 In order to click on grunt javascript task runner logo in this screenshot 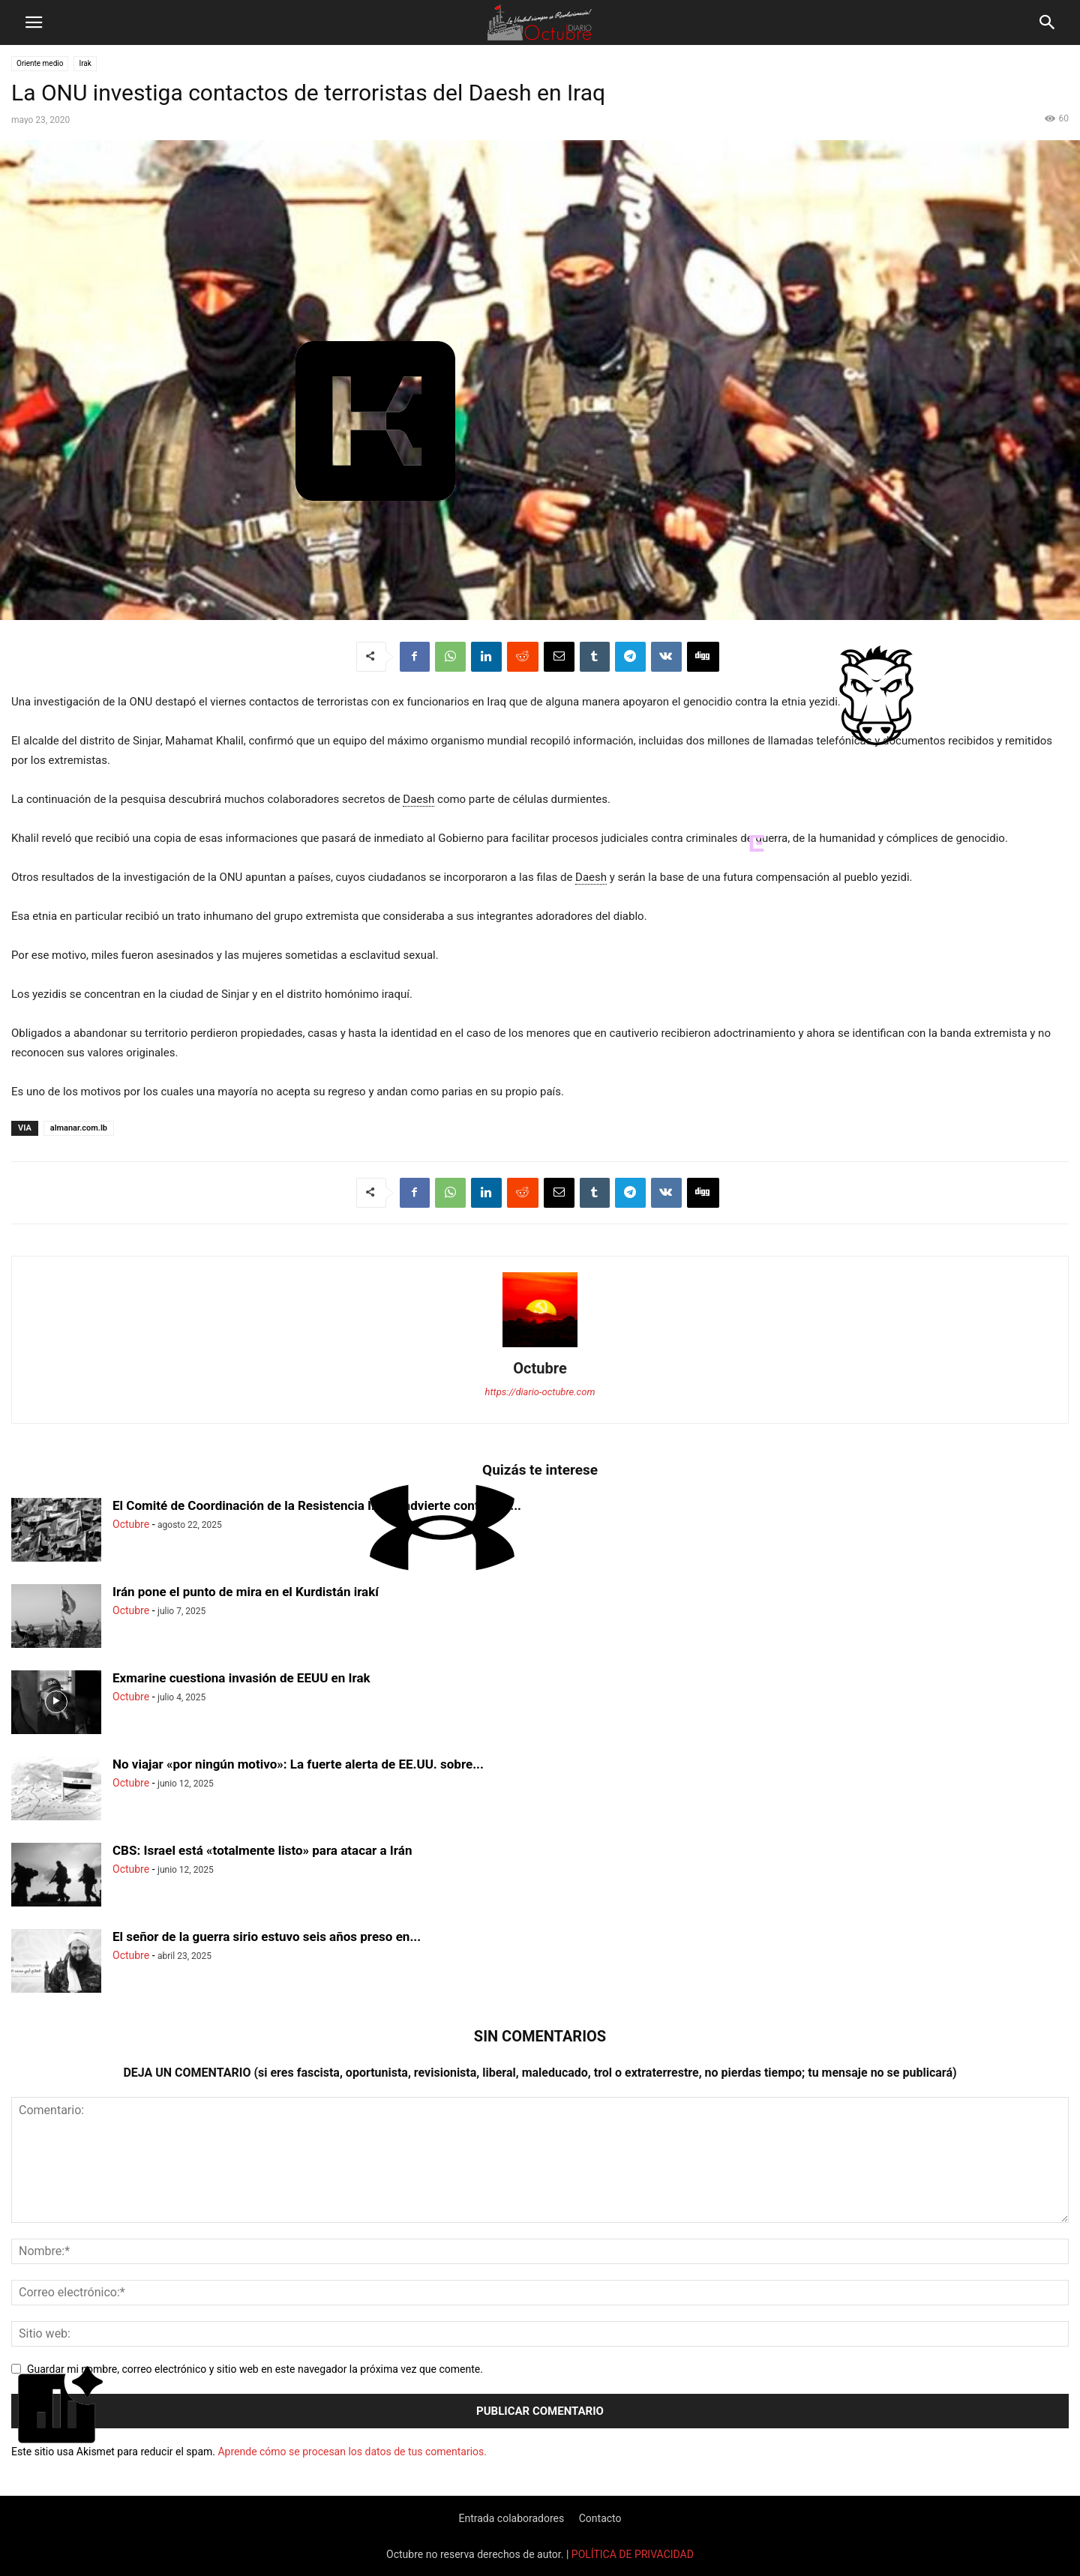, I will do `click(876, 695)`.